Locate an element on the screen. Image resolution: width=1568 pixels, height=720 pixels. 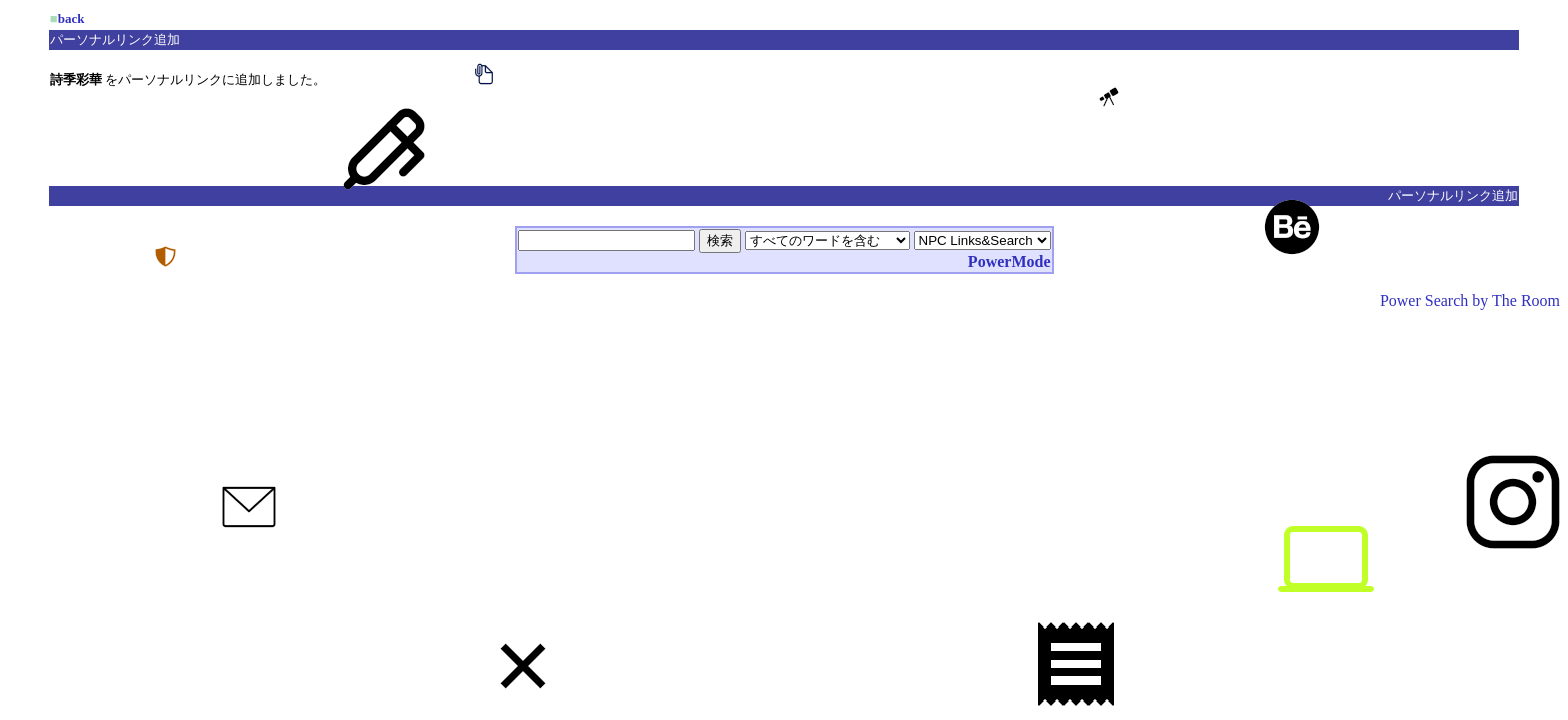
view purchase receipt or transaction history is located at coordinates (1076, 664).